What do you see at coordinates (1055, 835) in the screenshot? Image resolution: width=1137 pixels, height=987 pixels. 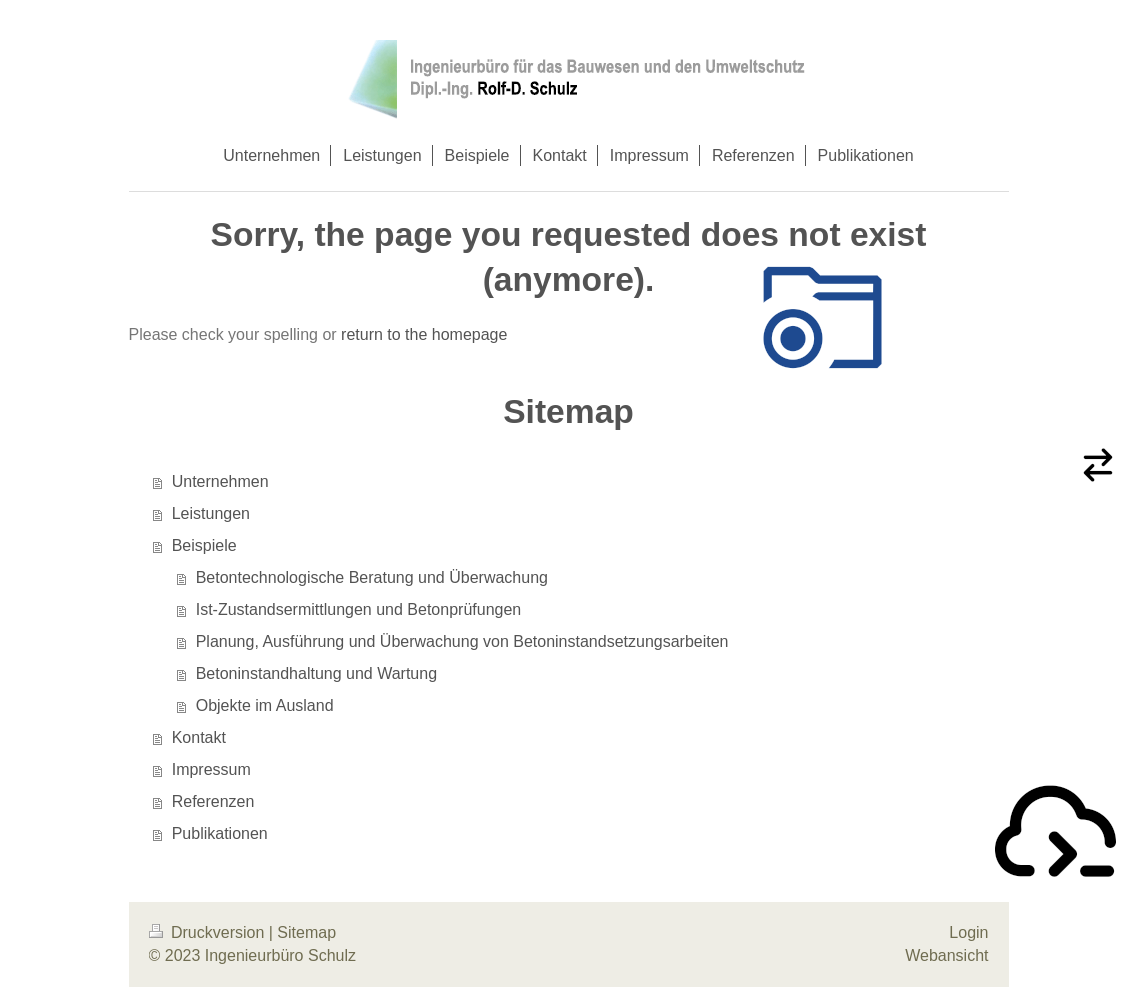 I see `access cloud-based AI agent or assistant` at bounding box center [1055, 835].